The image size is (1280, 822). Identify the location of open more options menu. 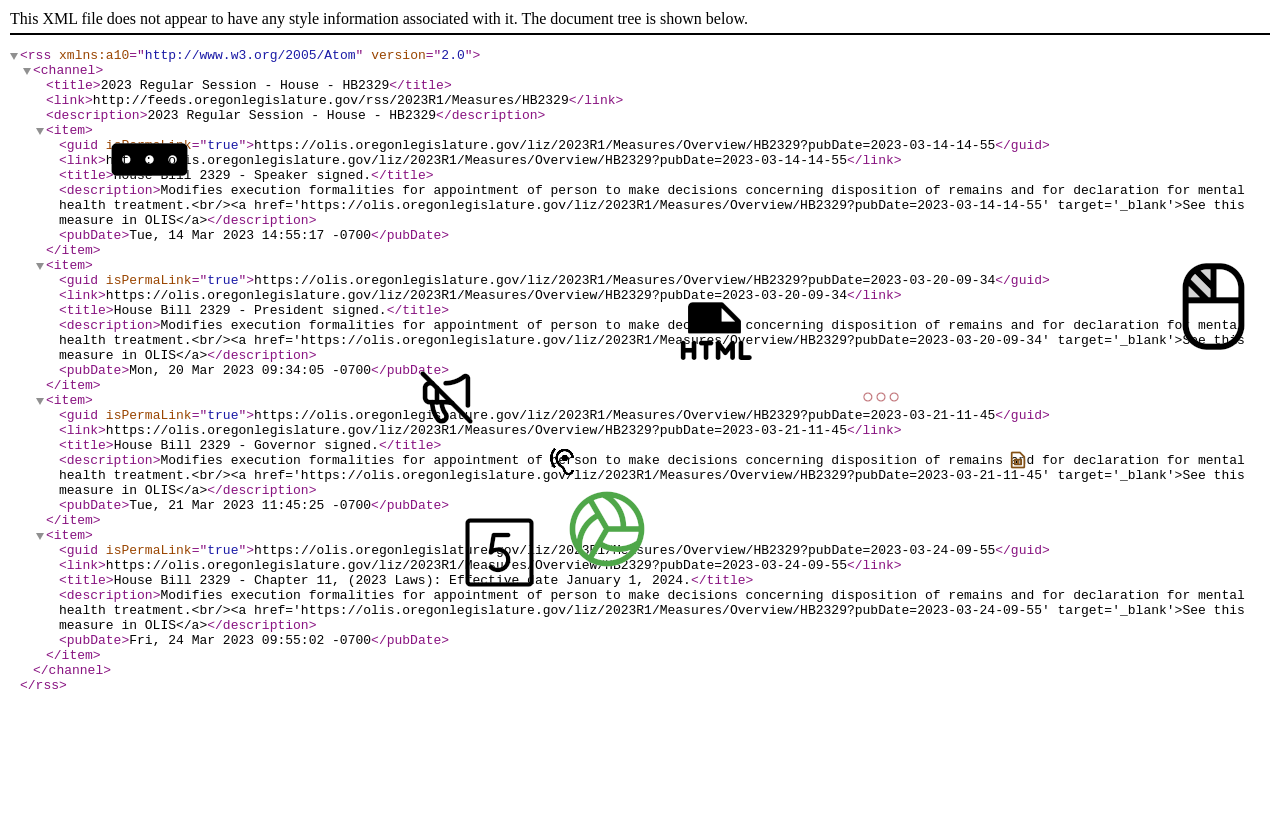
(881, 397).